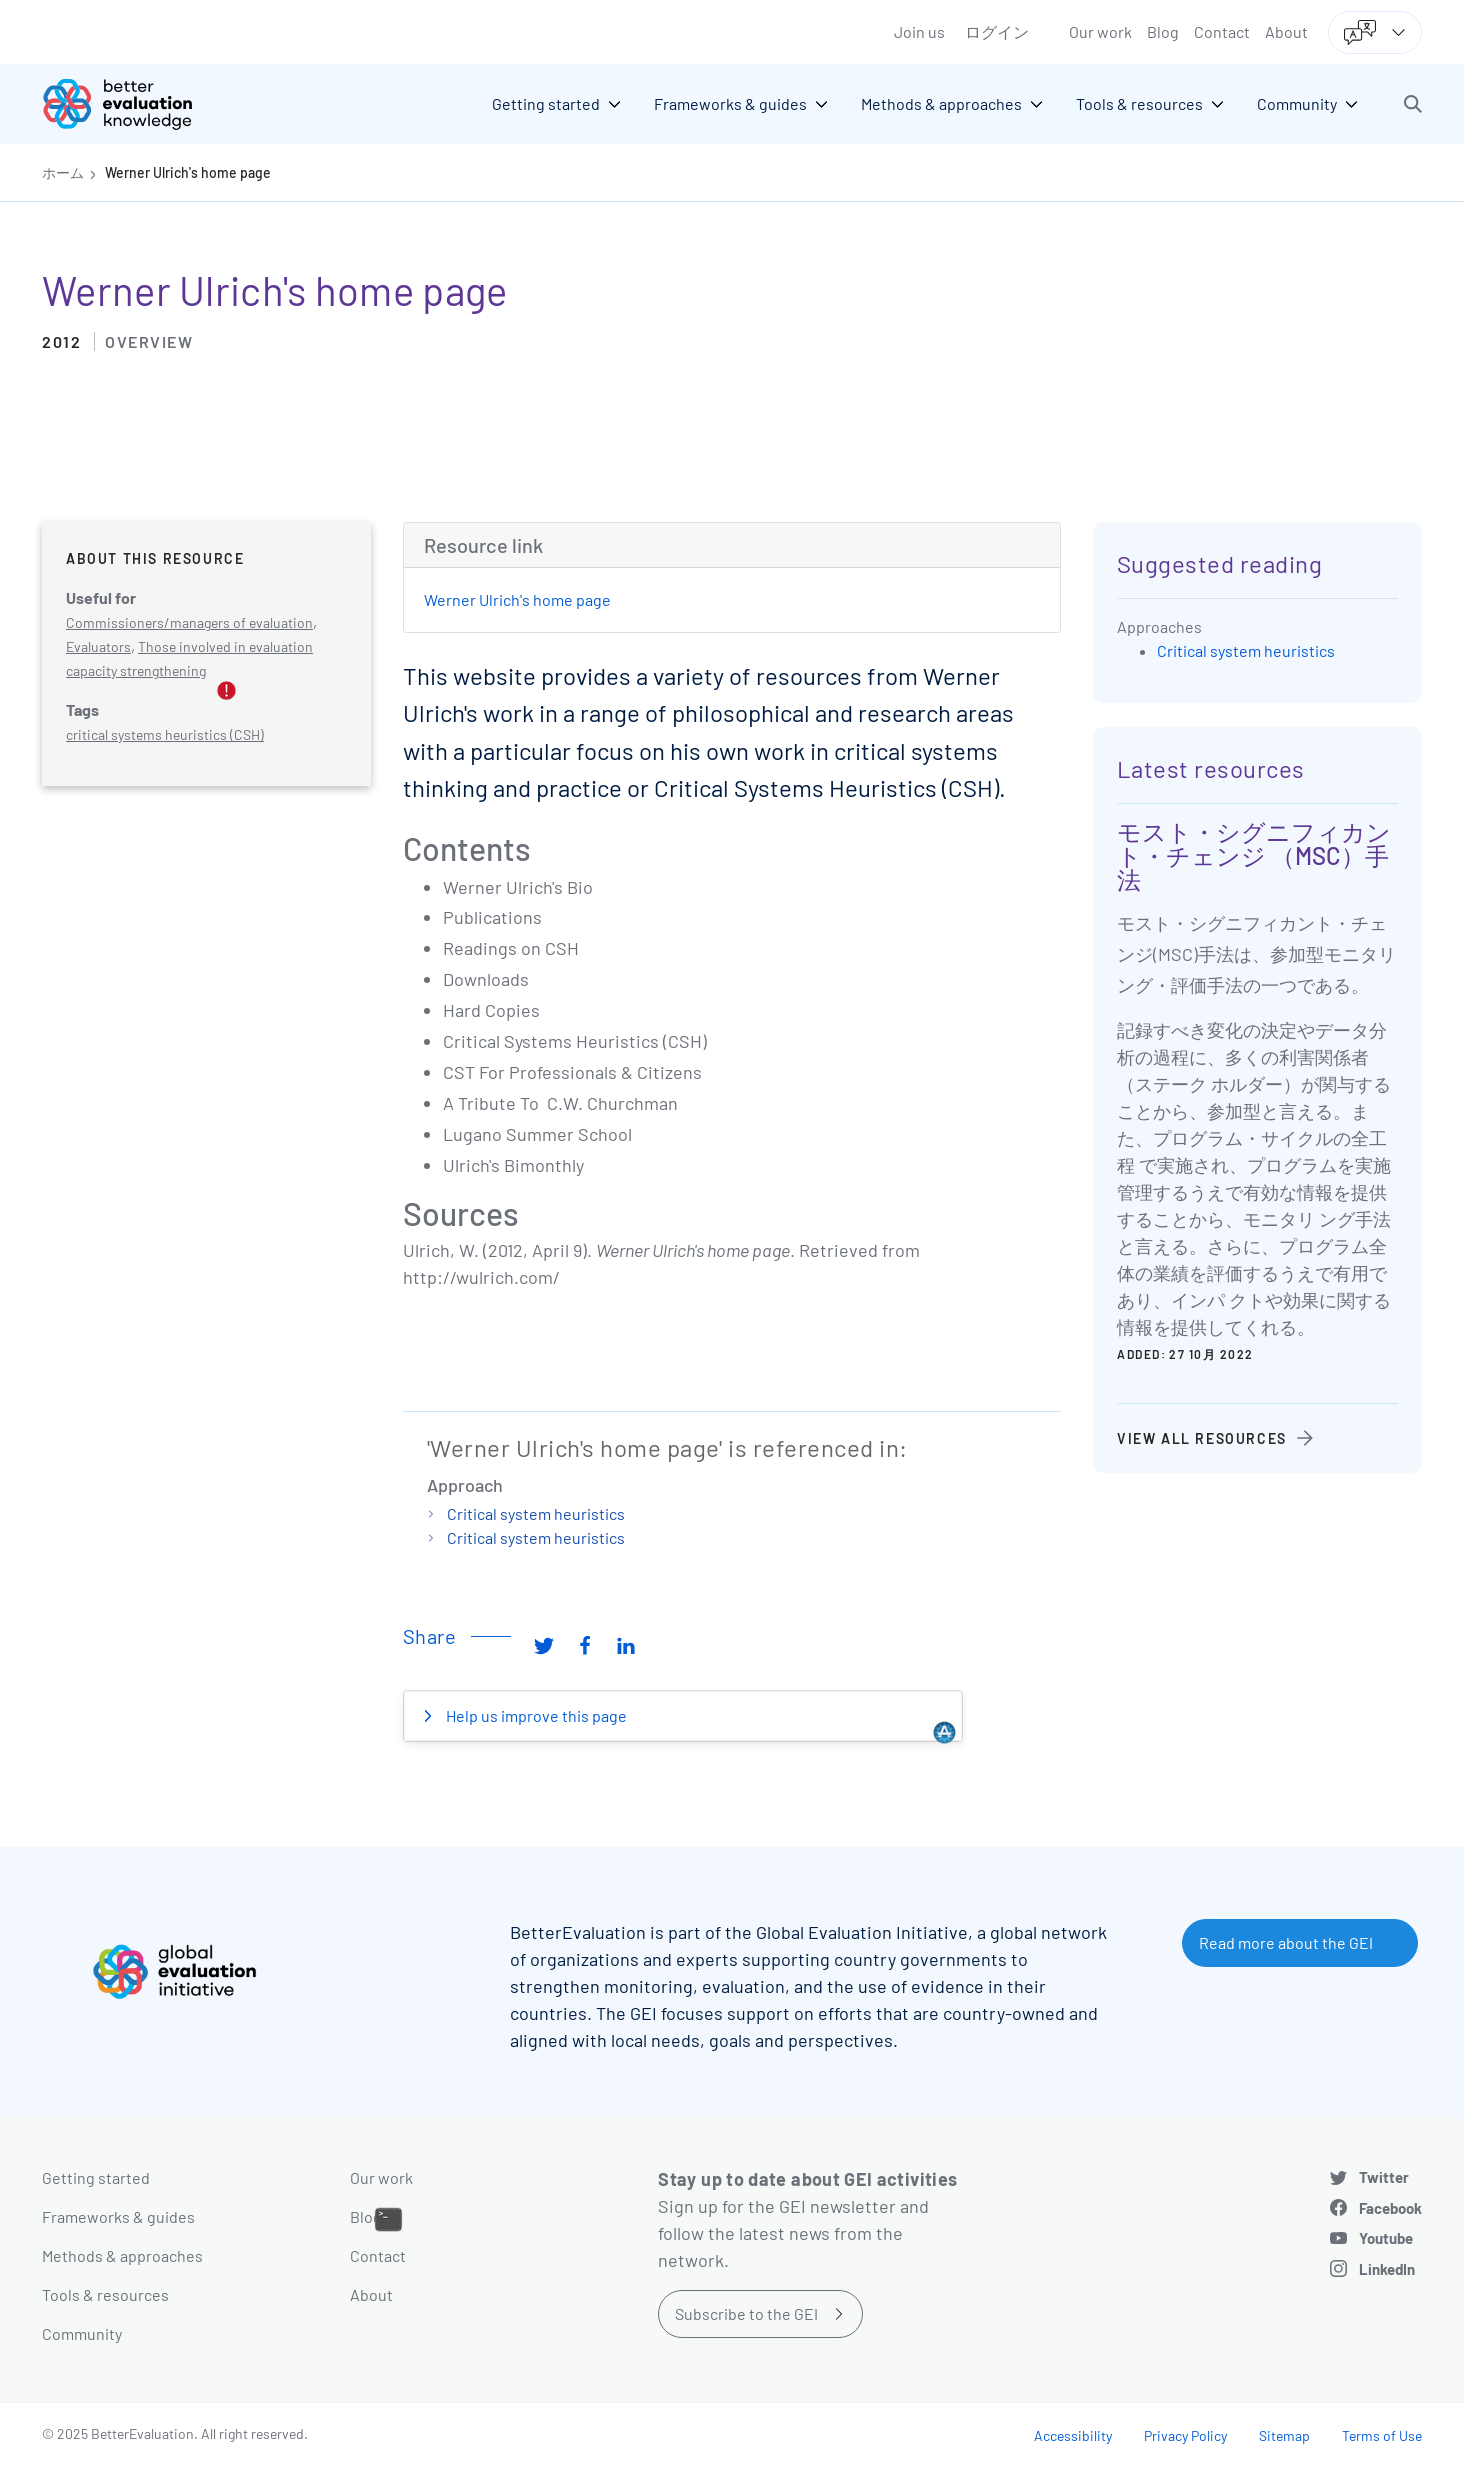 The width and height of the screenshot is (1464, 2467). I want to click on open software properties or settings, so click(944, 1732).